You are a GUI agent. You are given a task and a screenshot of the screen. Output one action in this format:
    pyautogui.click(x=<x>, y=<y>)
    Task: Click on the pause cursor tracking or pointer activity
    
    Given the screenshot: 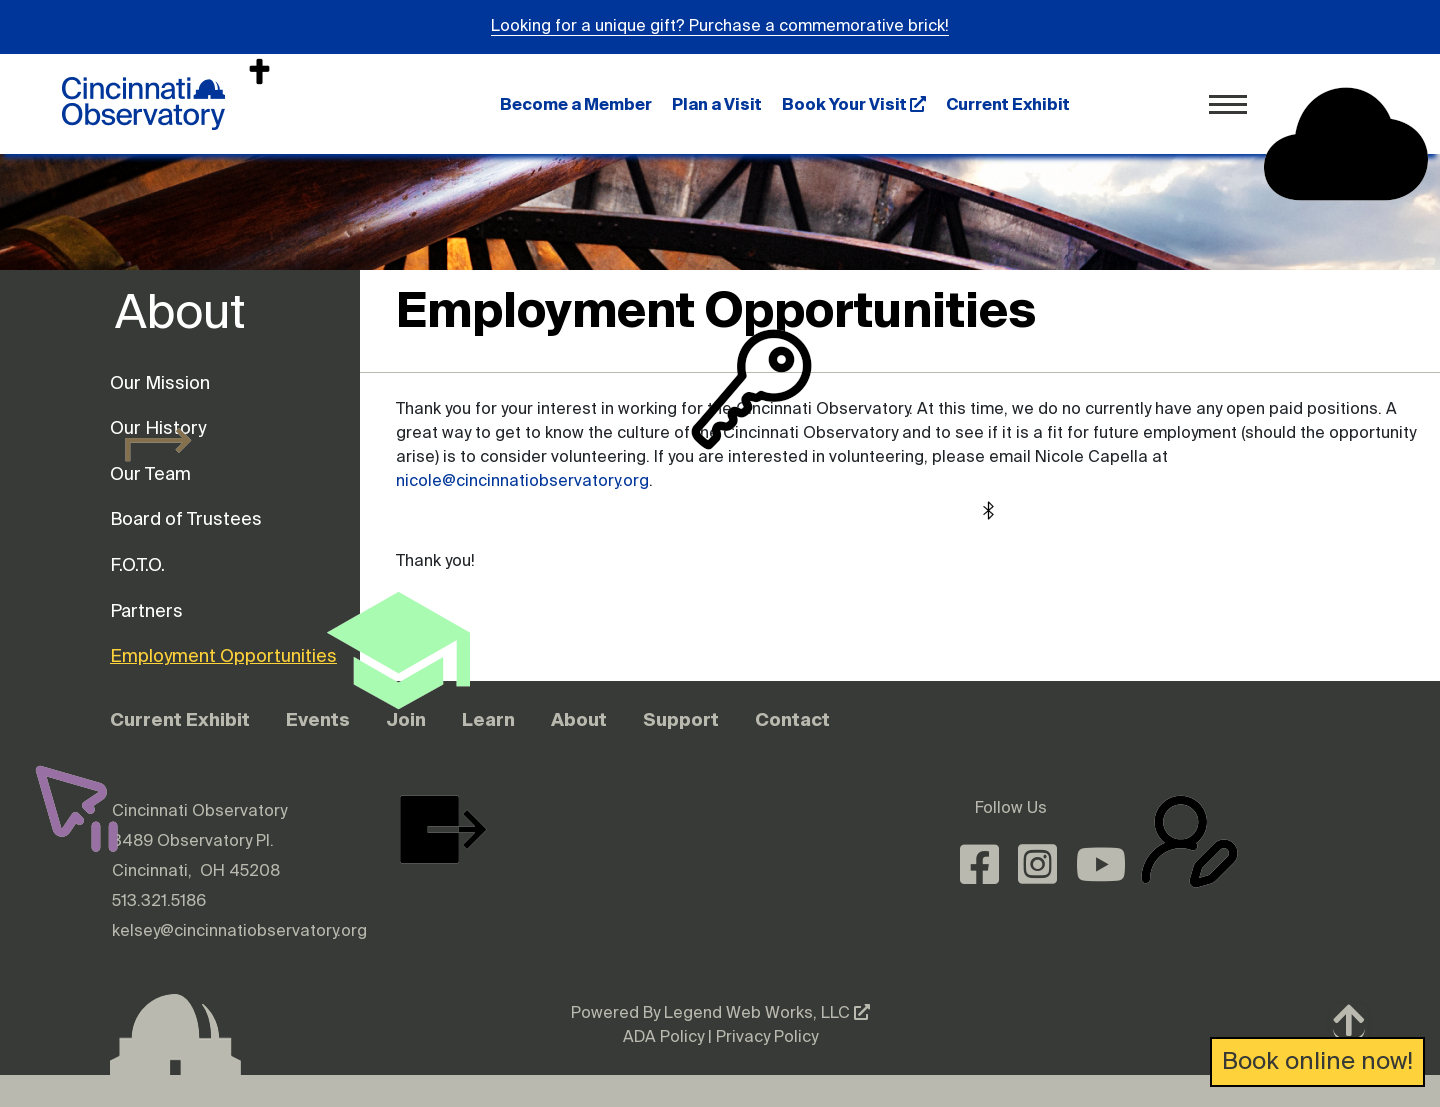 What is the action you would take?
    pyautogui.click(x=74, y=804)
    